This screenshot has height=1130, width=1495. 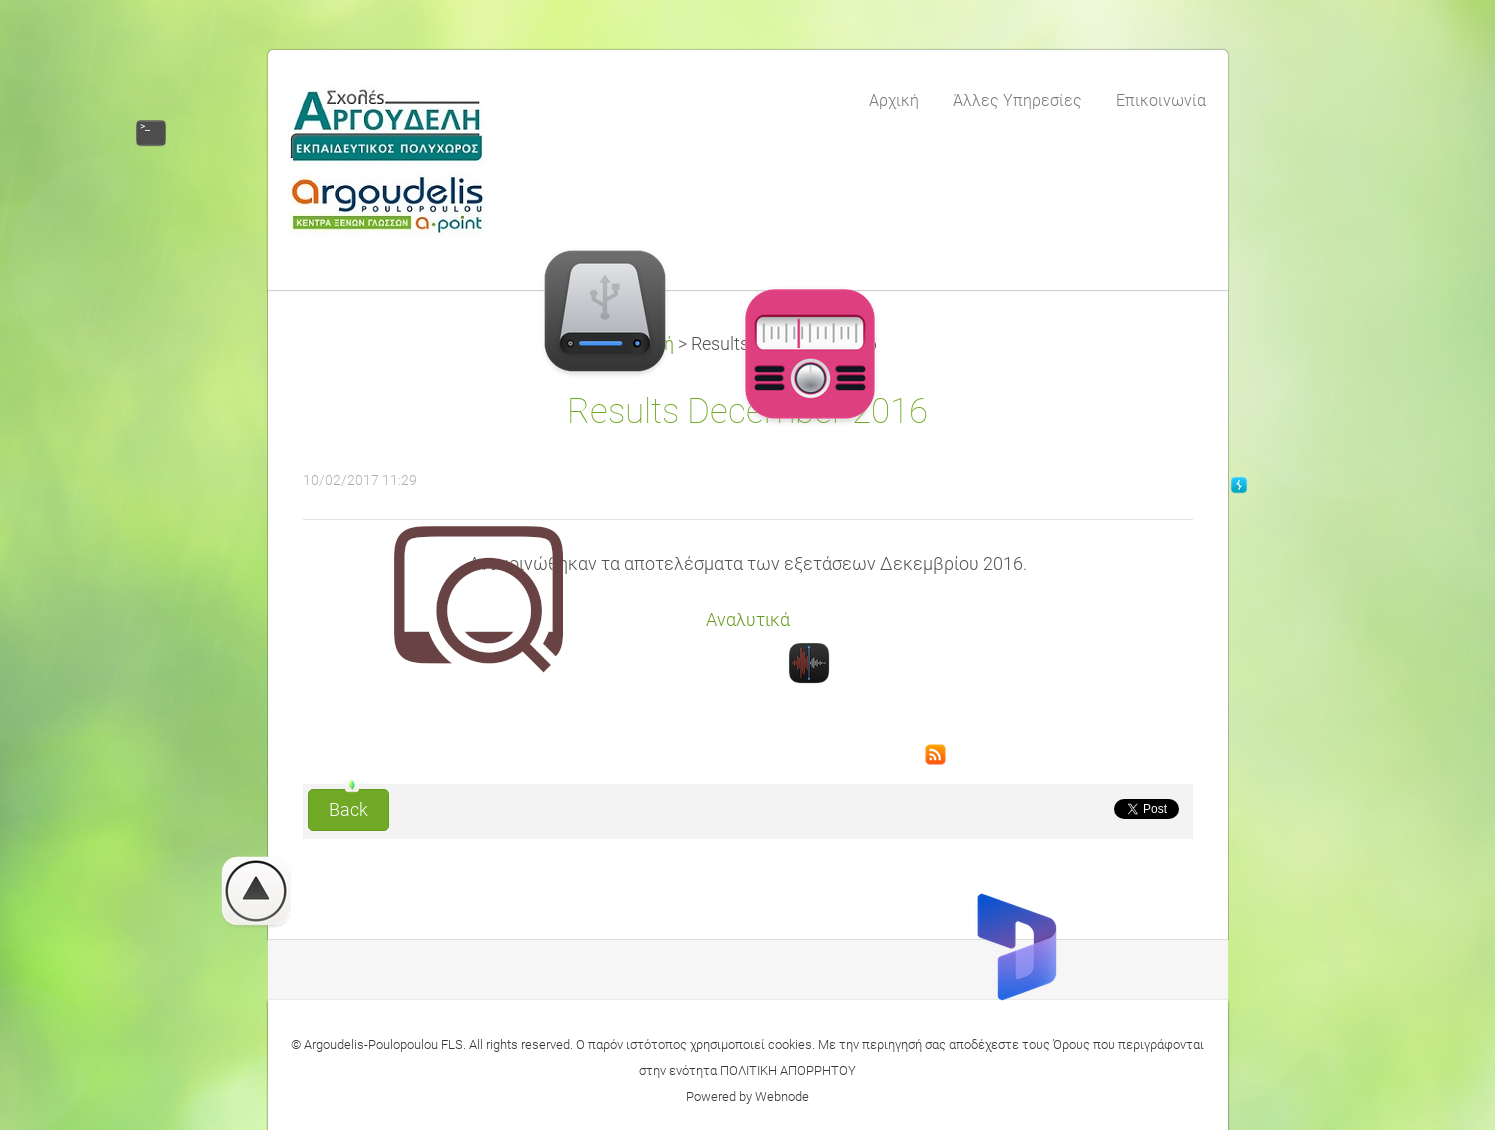 I want to click on open the terminal application, so click(x=151, y=133).